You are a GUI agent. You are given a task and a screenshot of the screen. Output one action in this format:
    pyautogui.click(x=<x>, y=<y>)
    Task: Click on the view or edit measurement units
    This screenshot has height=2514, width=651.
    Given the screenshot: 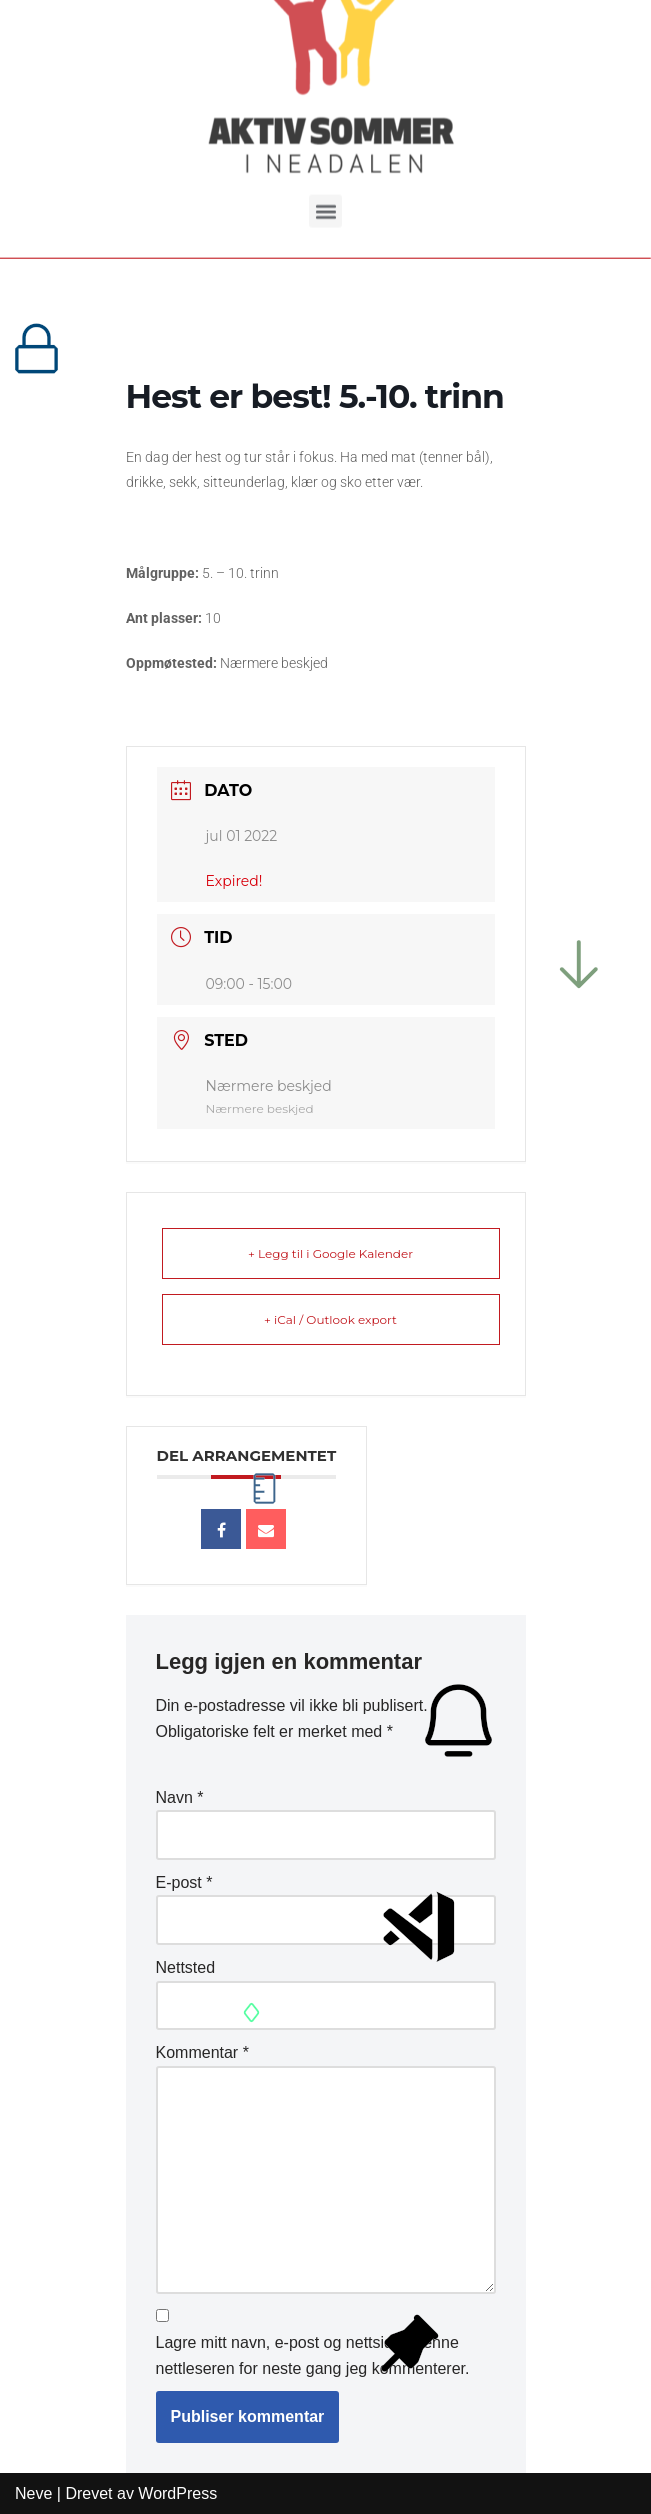 What is the action you would take?
    pyautogui.click(x=264, y=1488)
    